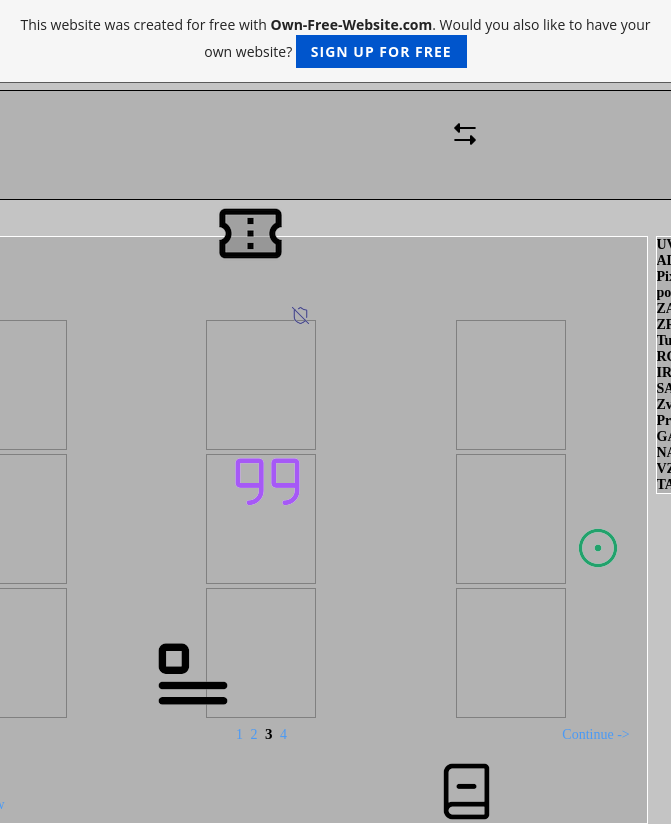  Describe the element at coordinates (466, 791) in the screenshot. I see `remove a book from your library` at that location.